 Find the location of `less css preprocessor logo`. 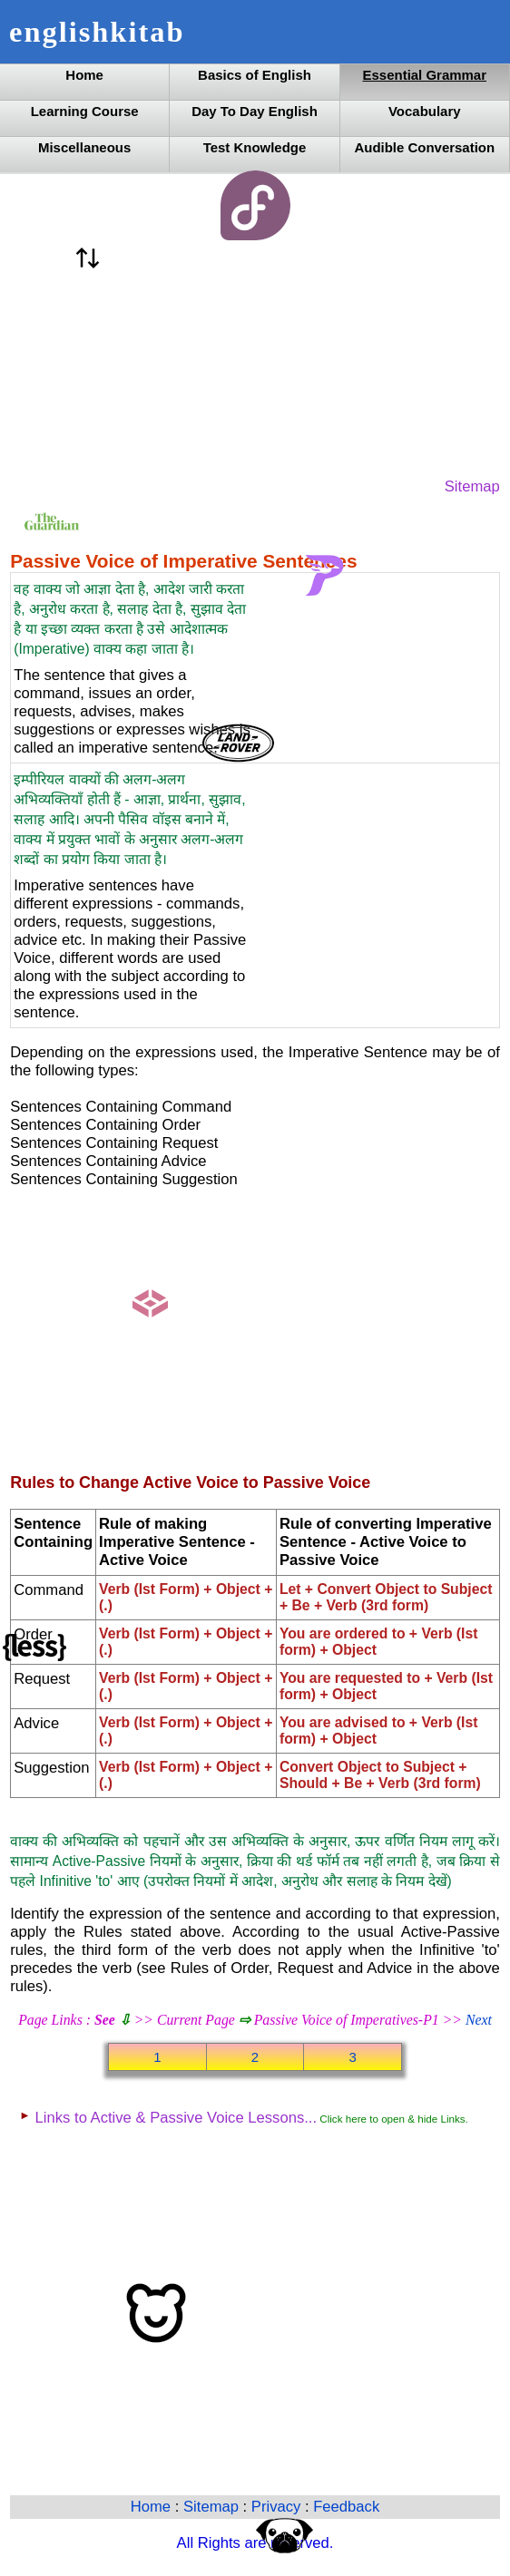

less css preprocessor logo is located at coordinates (34, 1648).